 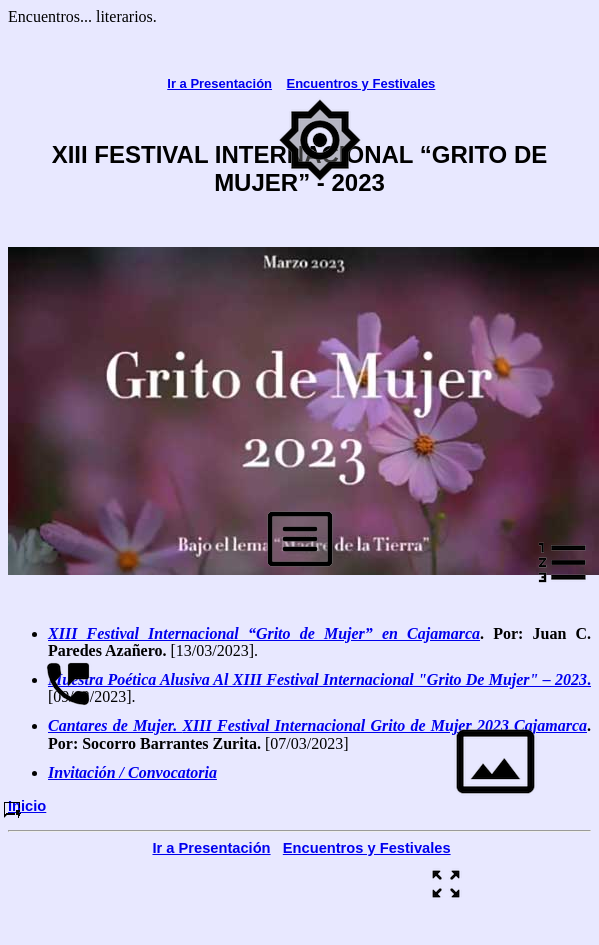 I want to click on view article or document content, so click(x=300, y=539).